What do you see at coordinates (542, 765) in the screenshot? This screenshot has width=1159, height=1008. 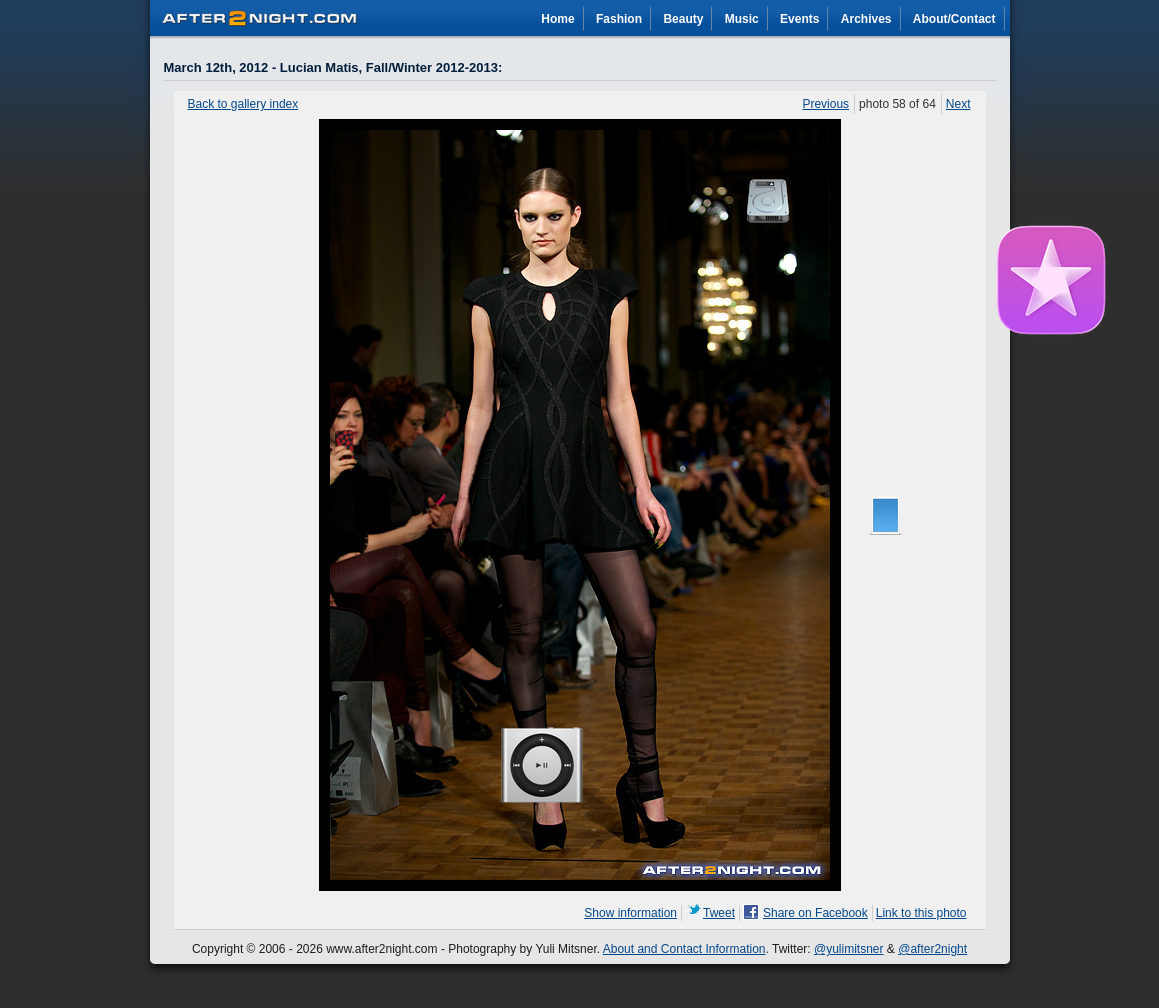 I see `iPod shuffle device connected` at bounding box center [542, 765].